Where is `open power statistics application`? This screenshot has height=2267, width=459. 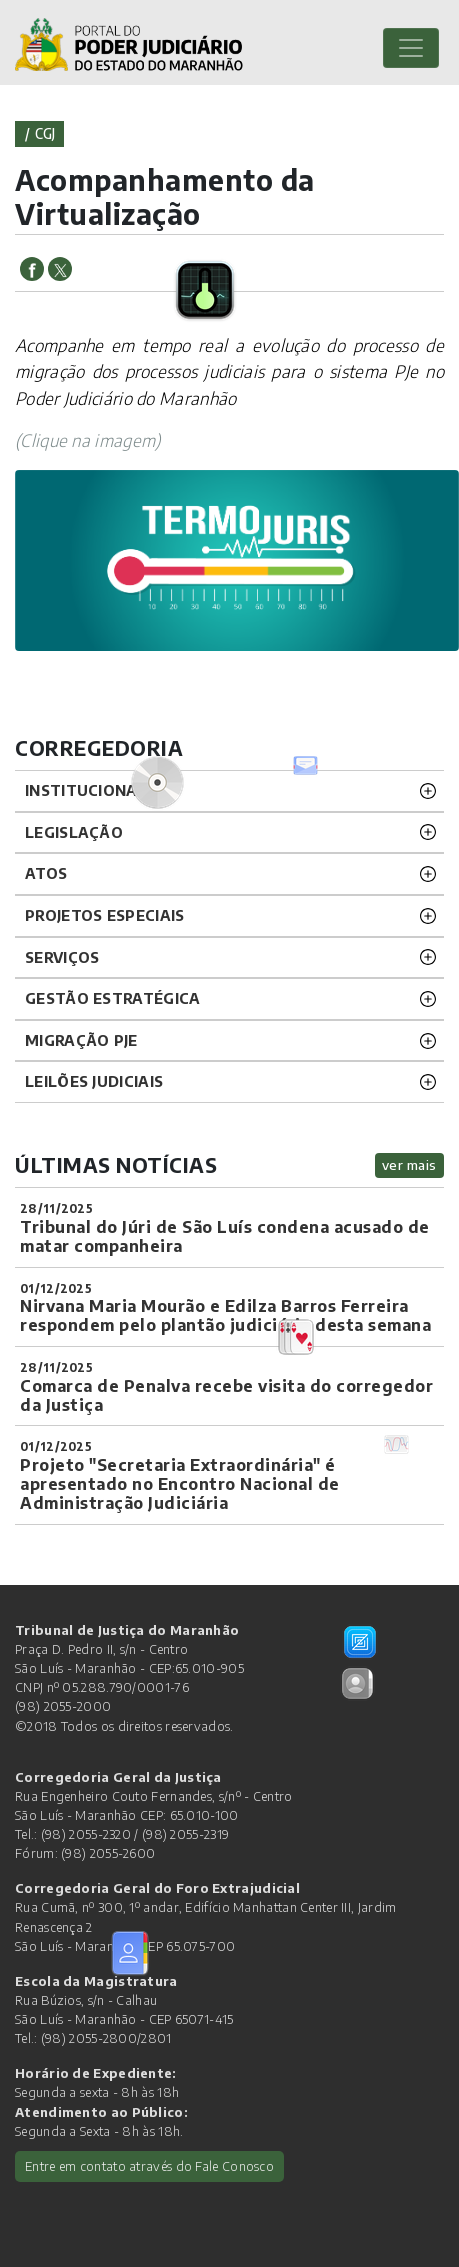
open power statistics application is located at coordinates (396, 1444).